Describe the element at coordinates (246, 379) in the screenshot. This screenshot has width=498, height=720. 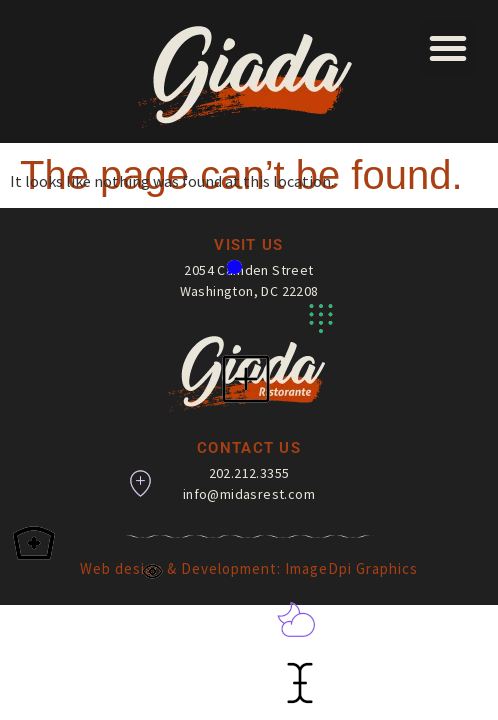
I see `add a new item or entry` at that location.